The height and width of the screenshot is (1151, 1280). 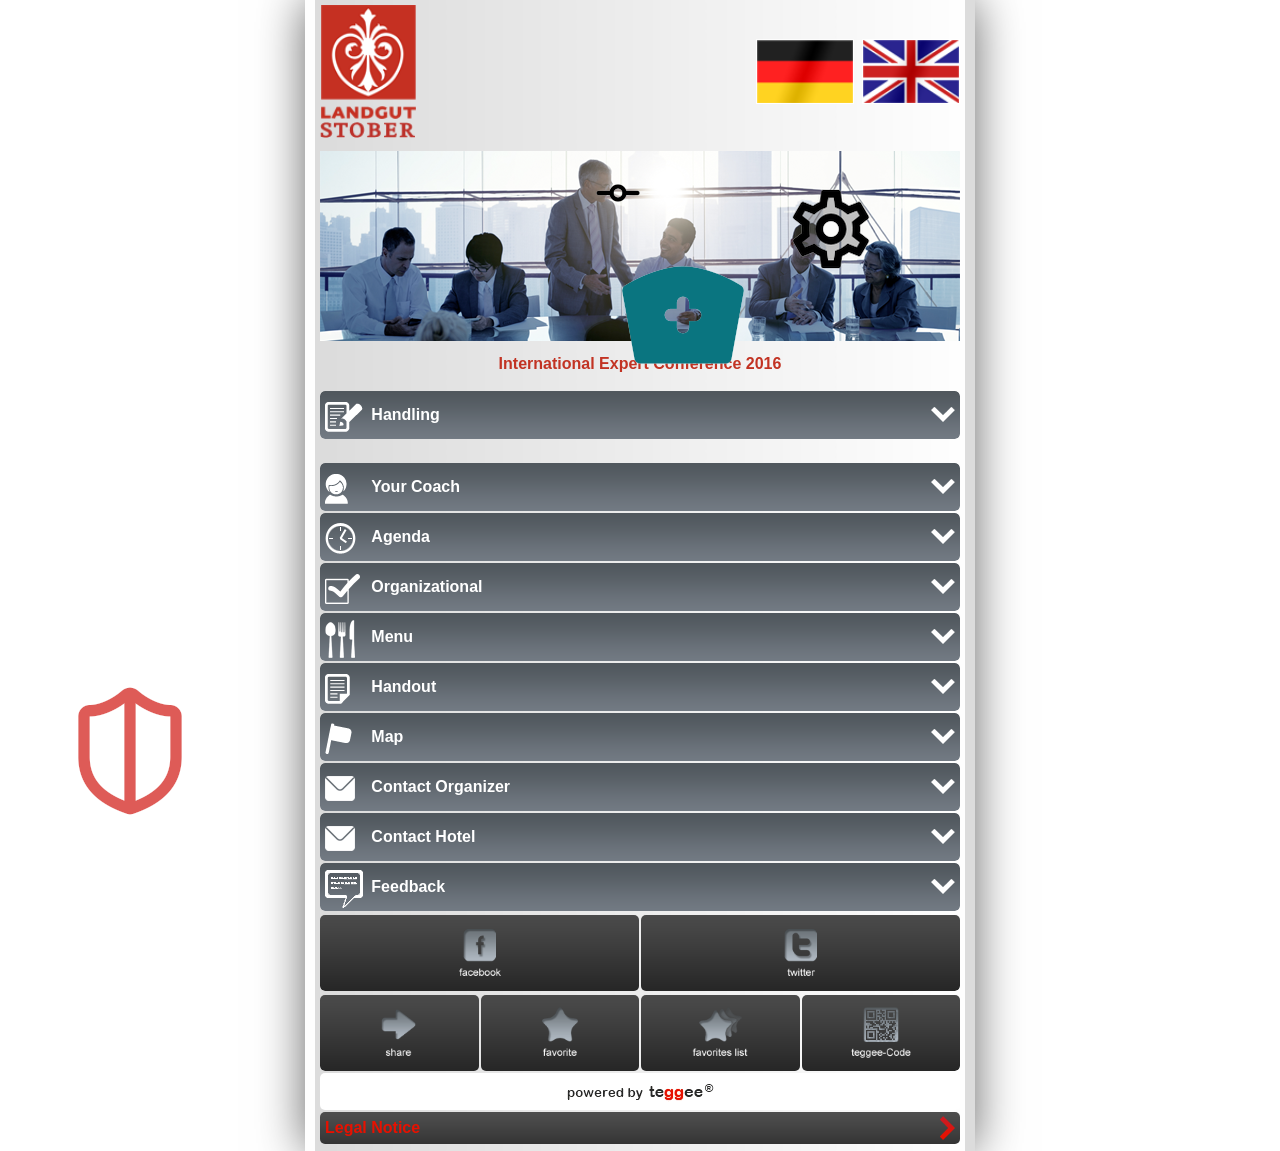 I want to click on access app or system settings, so click(x=831, y=229).